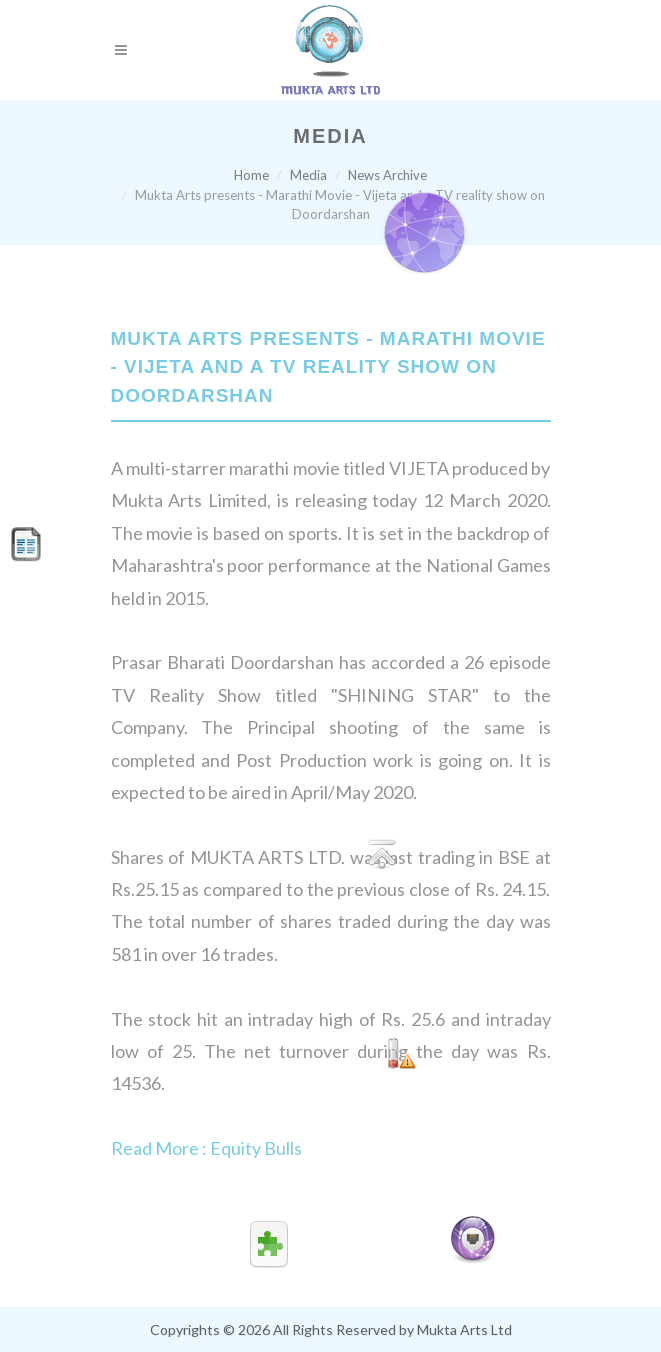 This screenshot has width=661, height=1352. What do you see at coordinates (400, 1053) in the screenshot?
I see `indicates low battery warning` at bounding box center [400, 1053].